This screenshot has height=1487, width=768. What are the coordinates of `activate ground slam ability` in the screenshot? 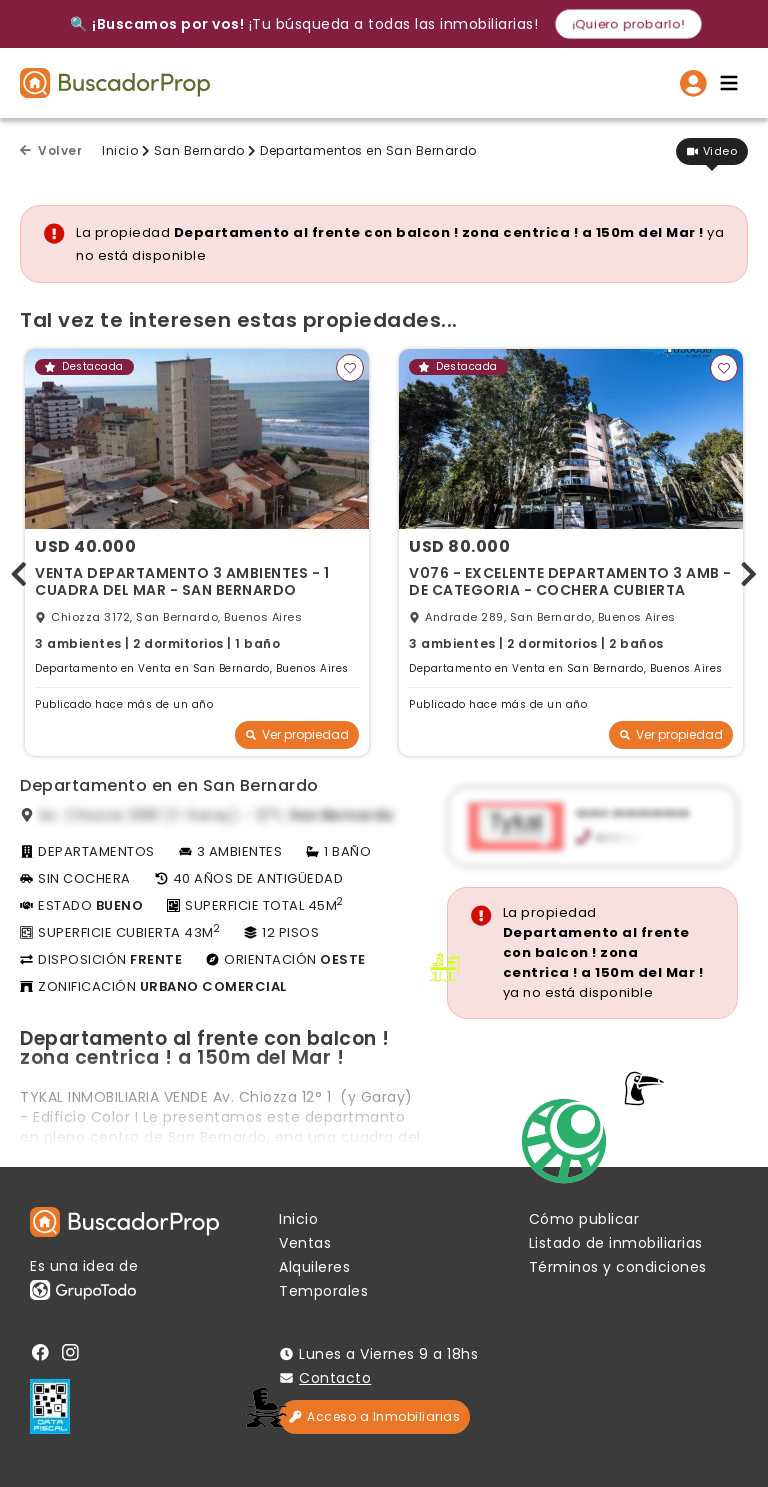 It's located at (266, 1407).